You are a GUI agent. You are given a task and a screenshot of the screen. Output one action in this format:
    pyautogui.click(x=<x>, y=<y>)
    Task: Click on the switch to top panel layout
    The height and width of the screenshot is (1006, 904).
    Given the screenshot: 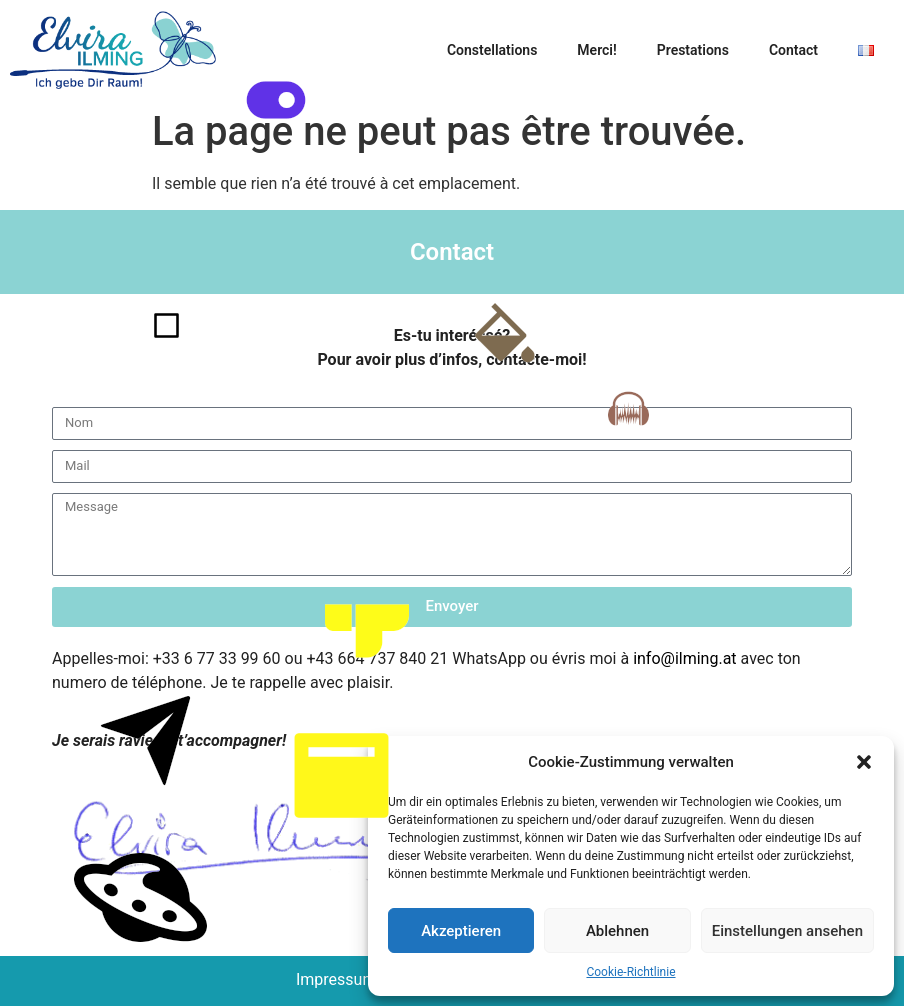 What is the action you would take?
    pyautogui.click(x=341, y=775)
    